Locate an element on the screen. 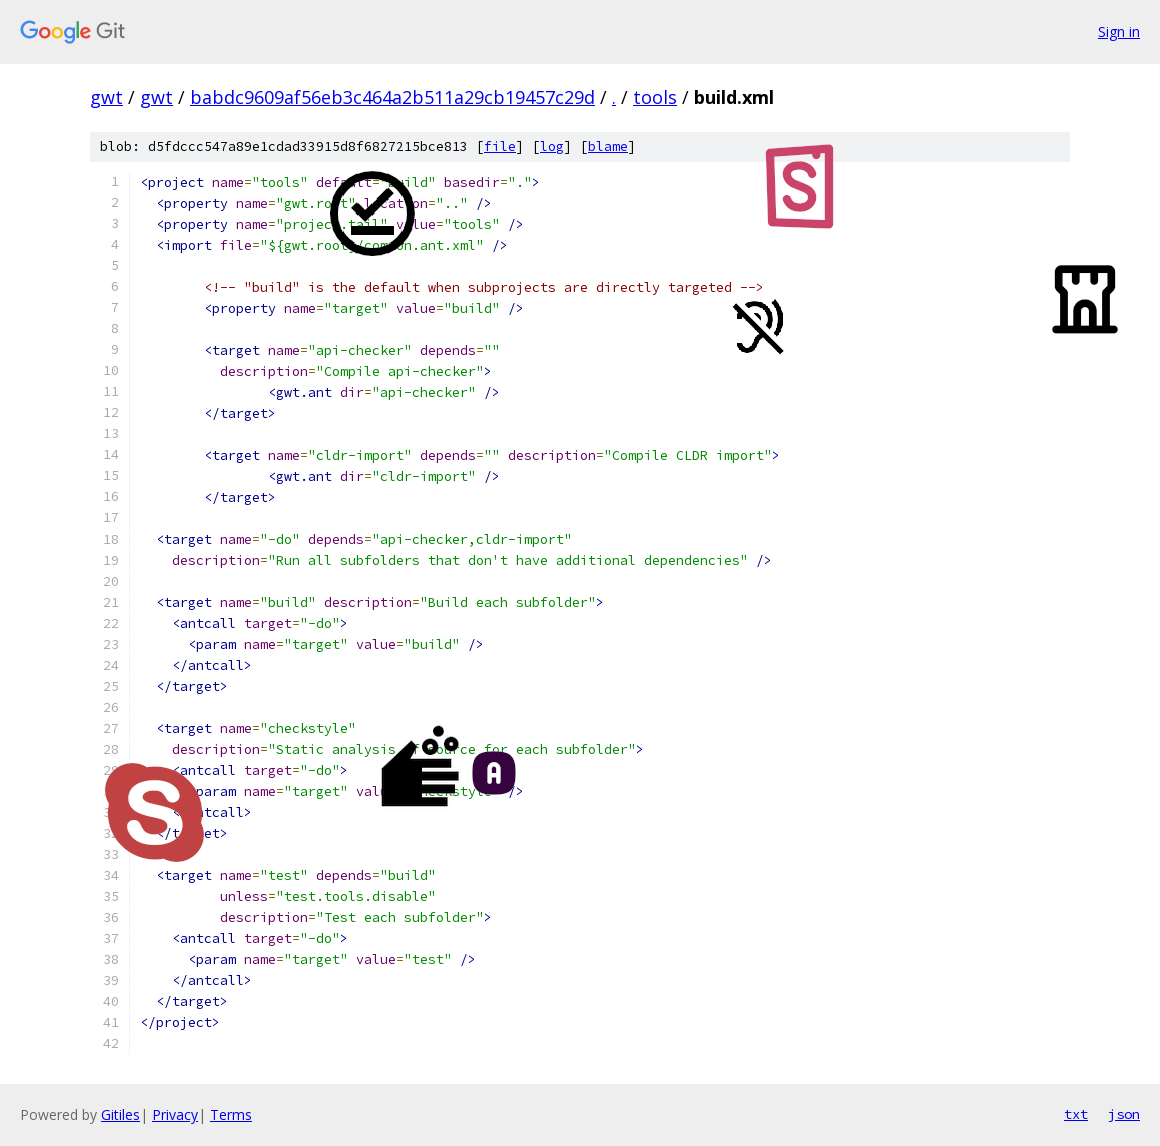 The height and width of the screenshot is (1146, 1160). select font style or text formatting option is located at coordinates (494, 773).